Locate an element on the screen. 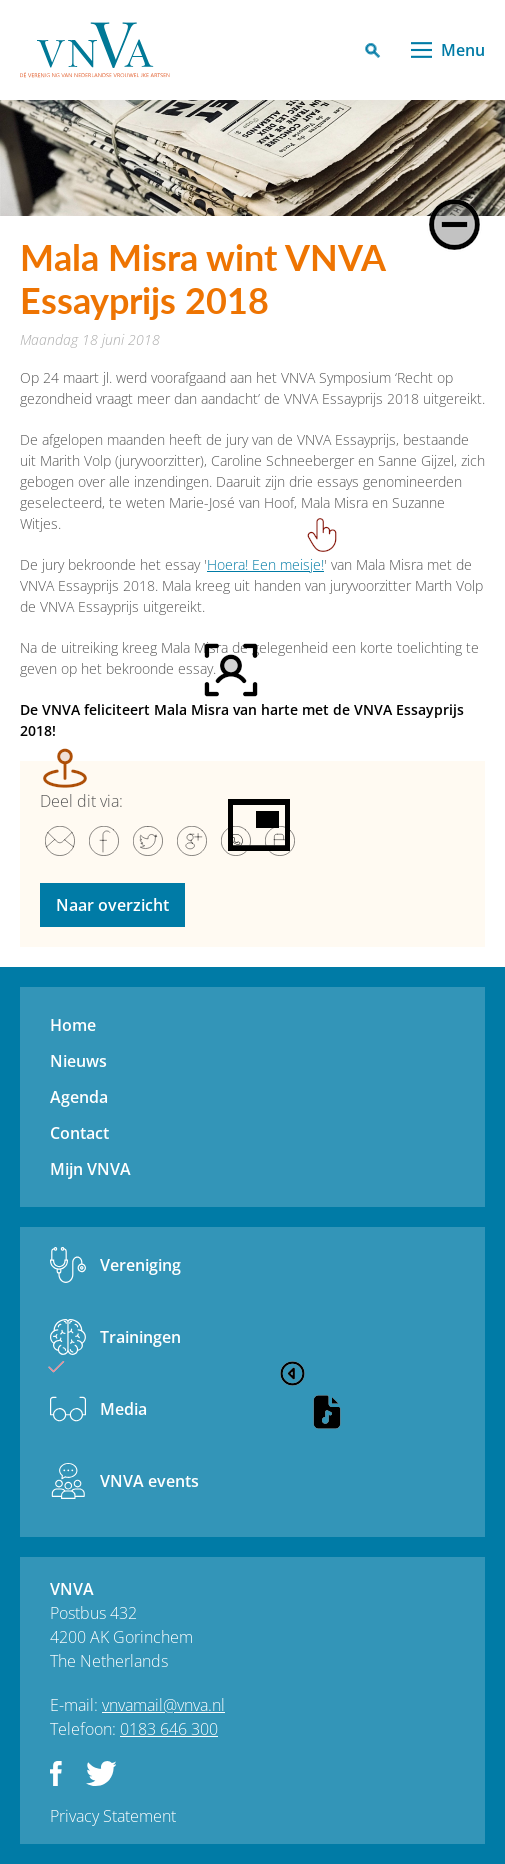 This screenshot has width=505, height=1864. focus on current user profile is located at coordinates (231, 670).